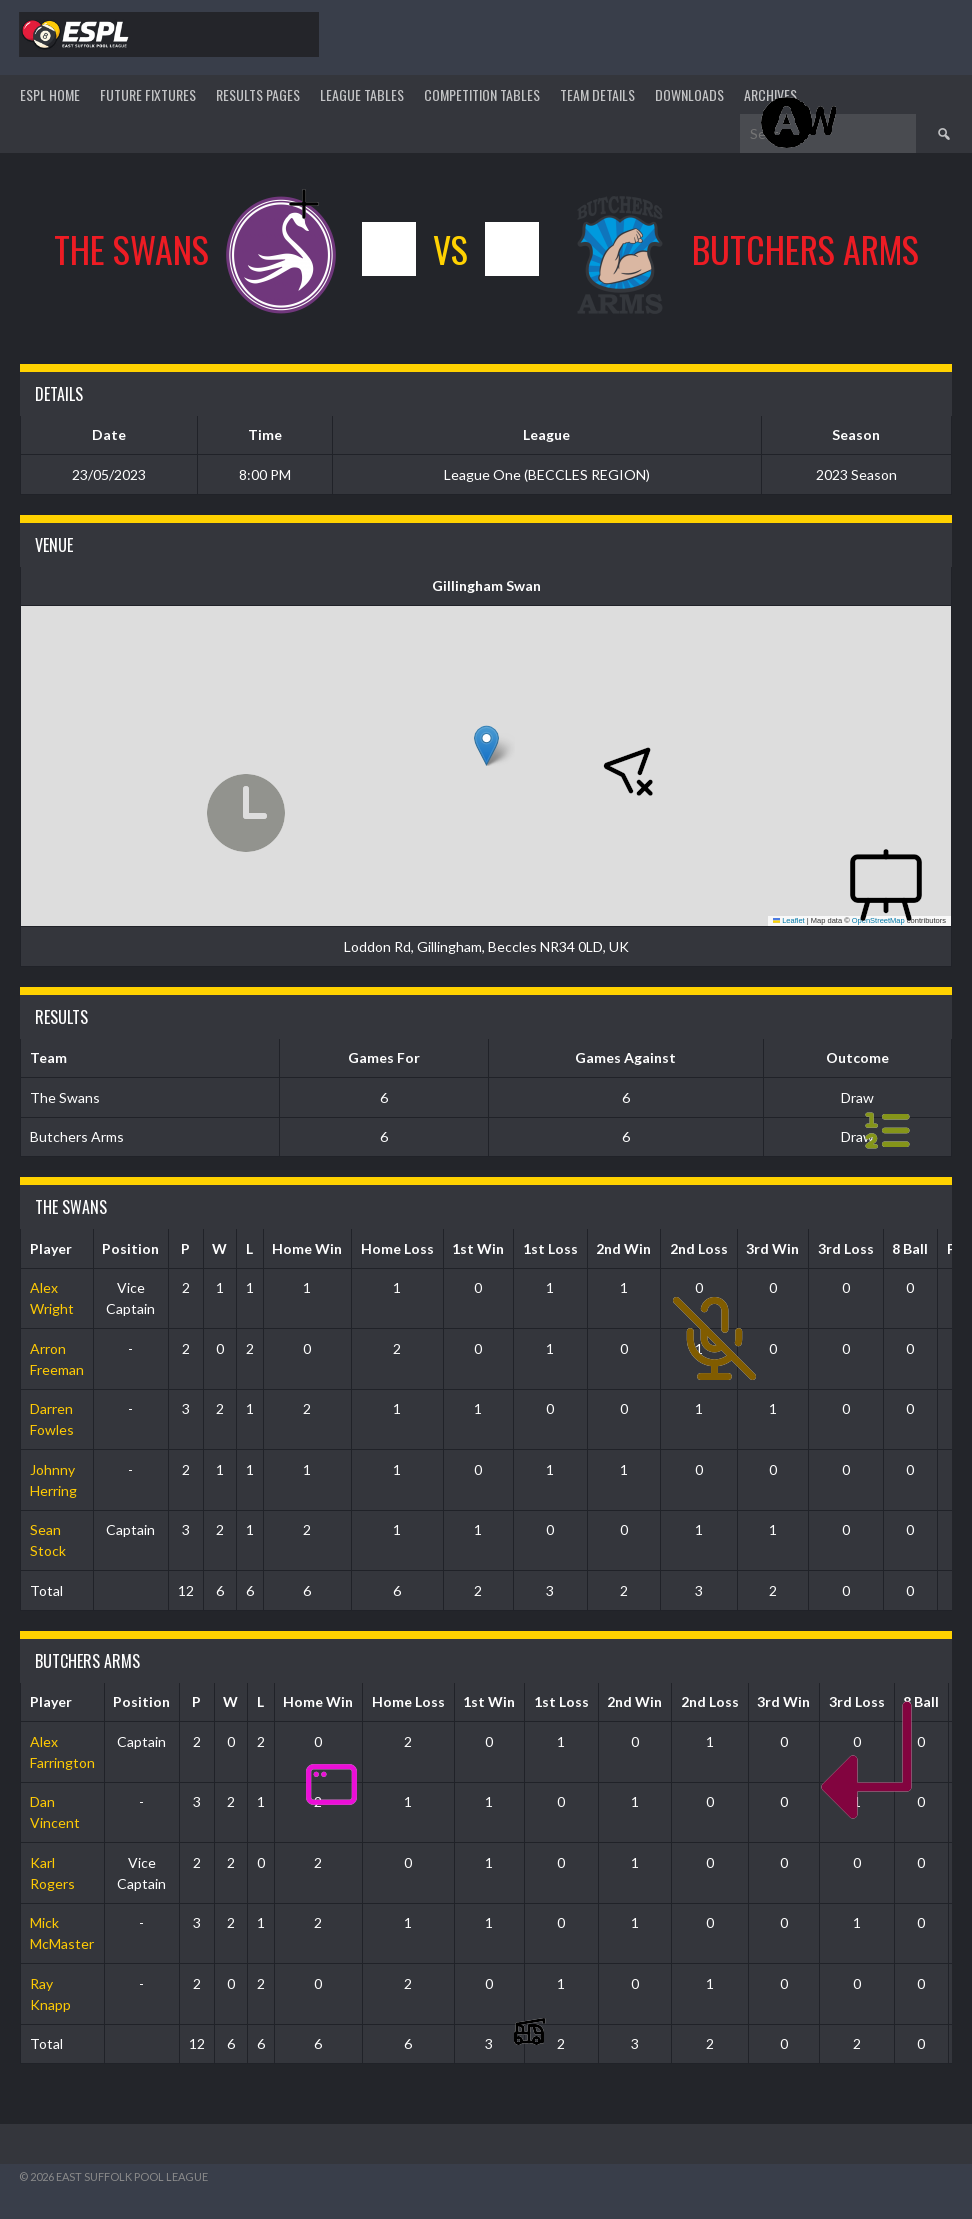 The width and height of the screenshot is (972, 2219). Describe the element at coordinates (799, 122) in the screenshot. I see `toggle automatic white balance` at that location.